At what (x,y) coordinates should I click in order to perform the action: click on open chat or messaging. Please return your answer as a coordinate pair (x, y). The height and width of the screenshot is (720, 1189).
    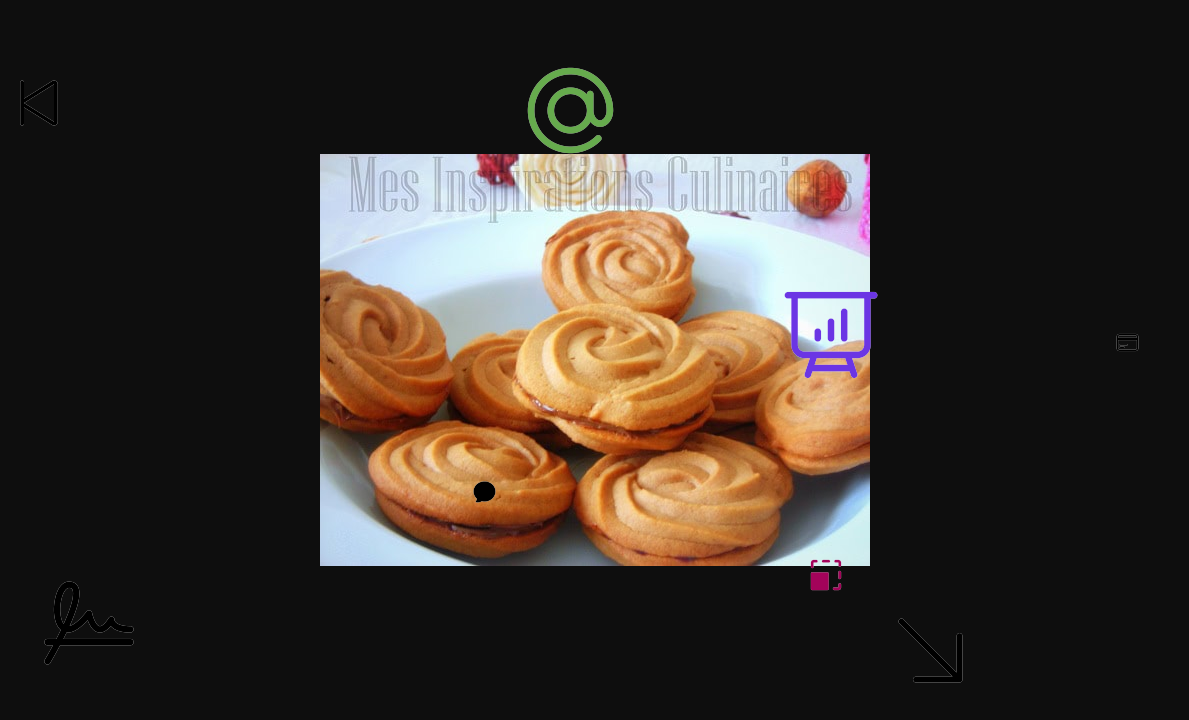
    Looking at the image, I should click on (484, 491).